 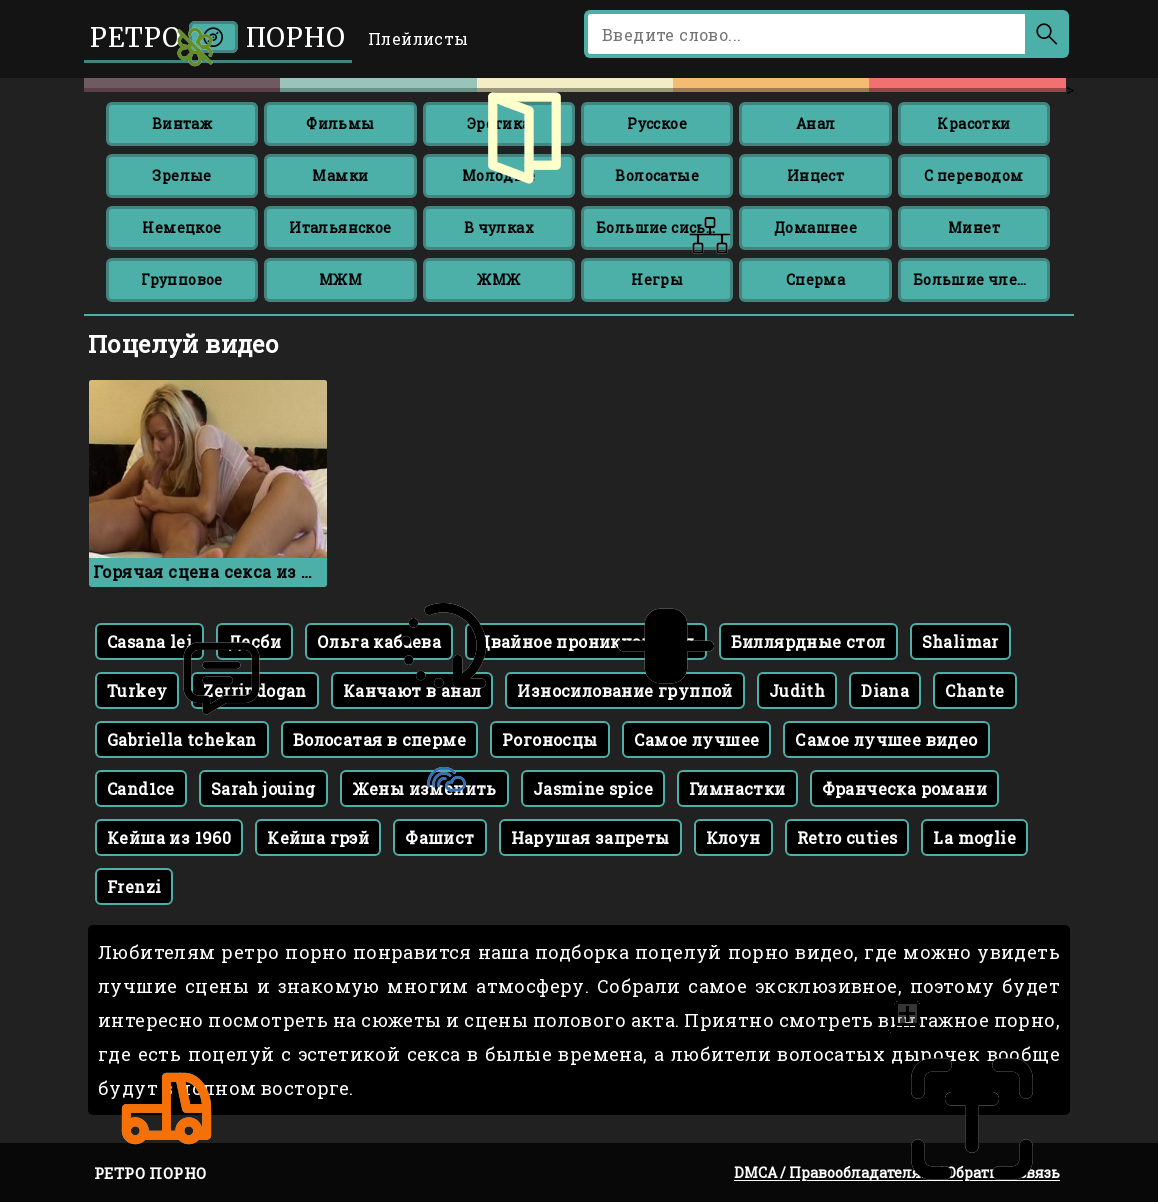 I want to click on open messaging or chat, so click(x=221, y=676).